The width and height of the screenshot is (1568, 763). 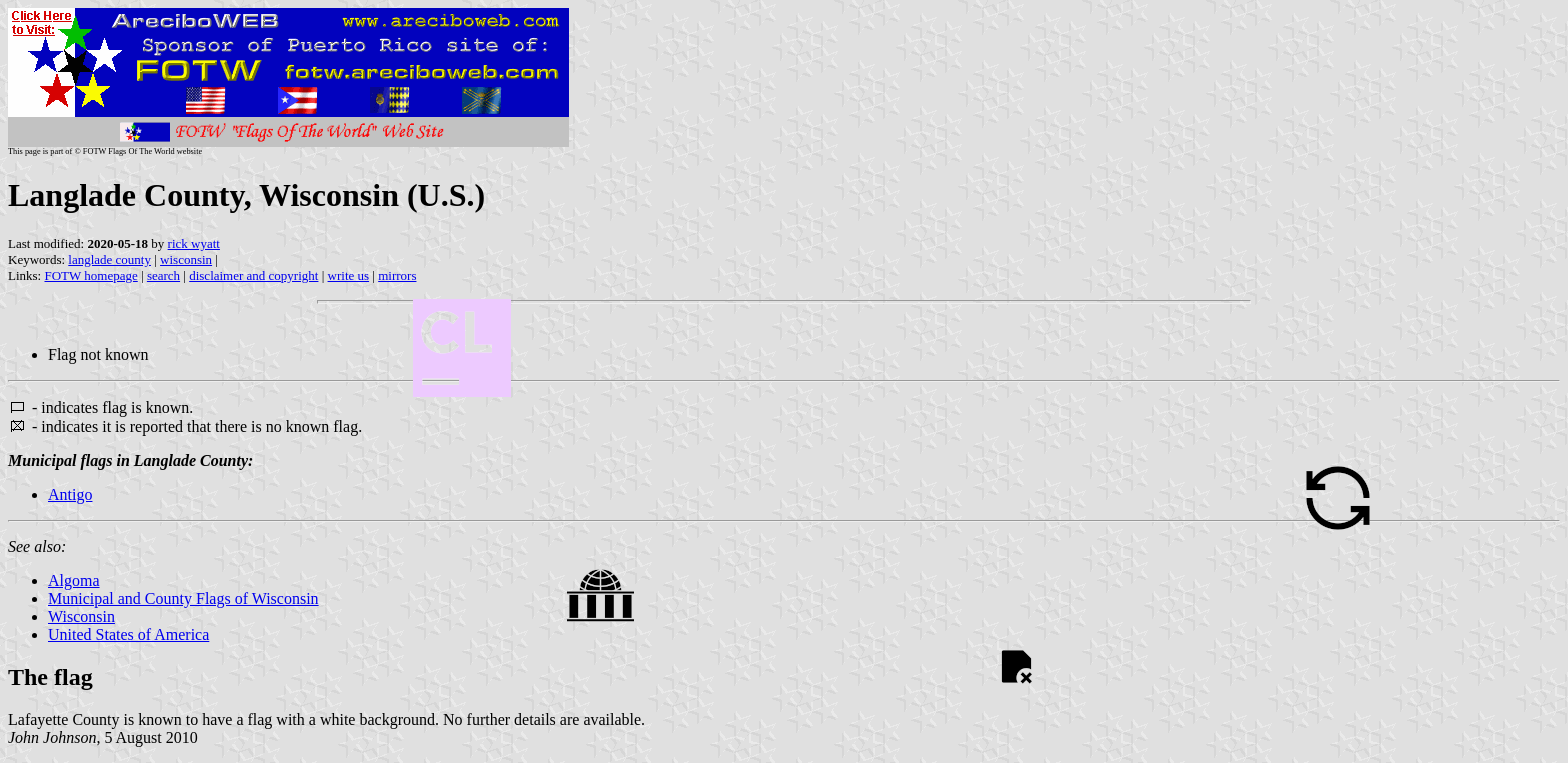 I want to click on undo or revert to previous state, so click(x=1338, y=498).